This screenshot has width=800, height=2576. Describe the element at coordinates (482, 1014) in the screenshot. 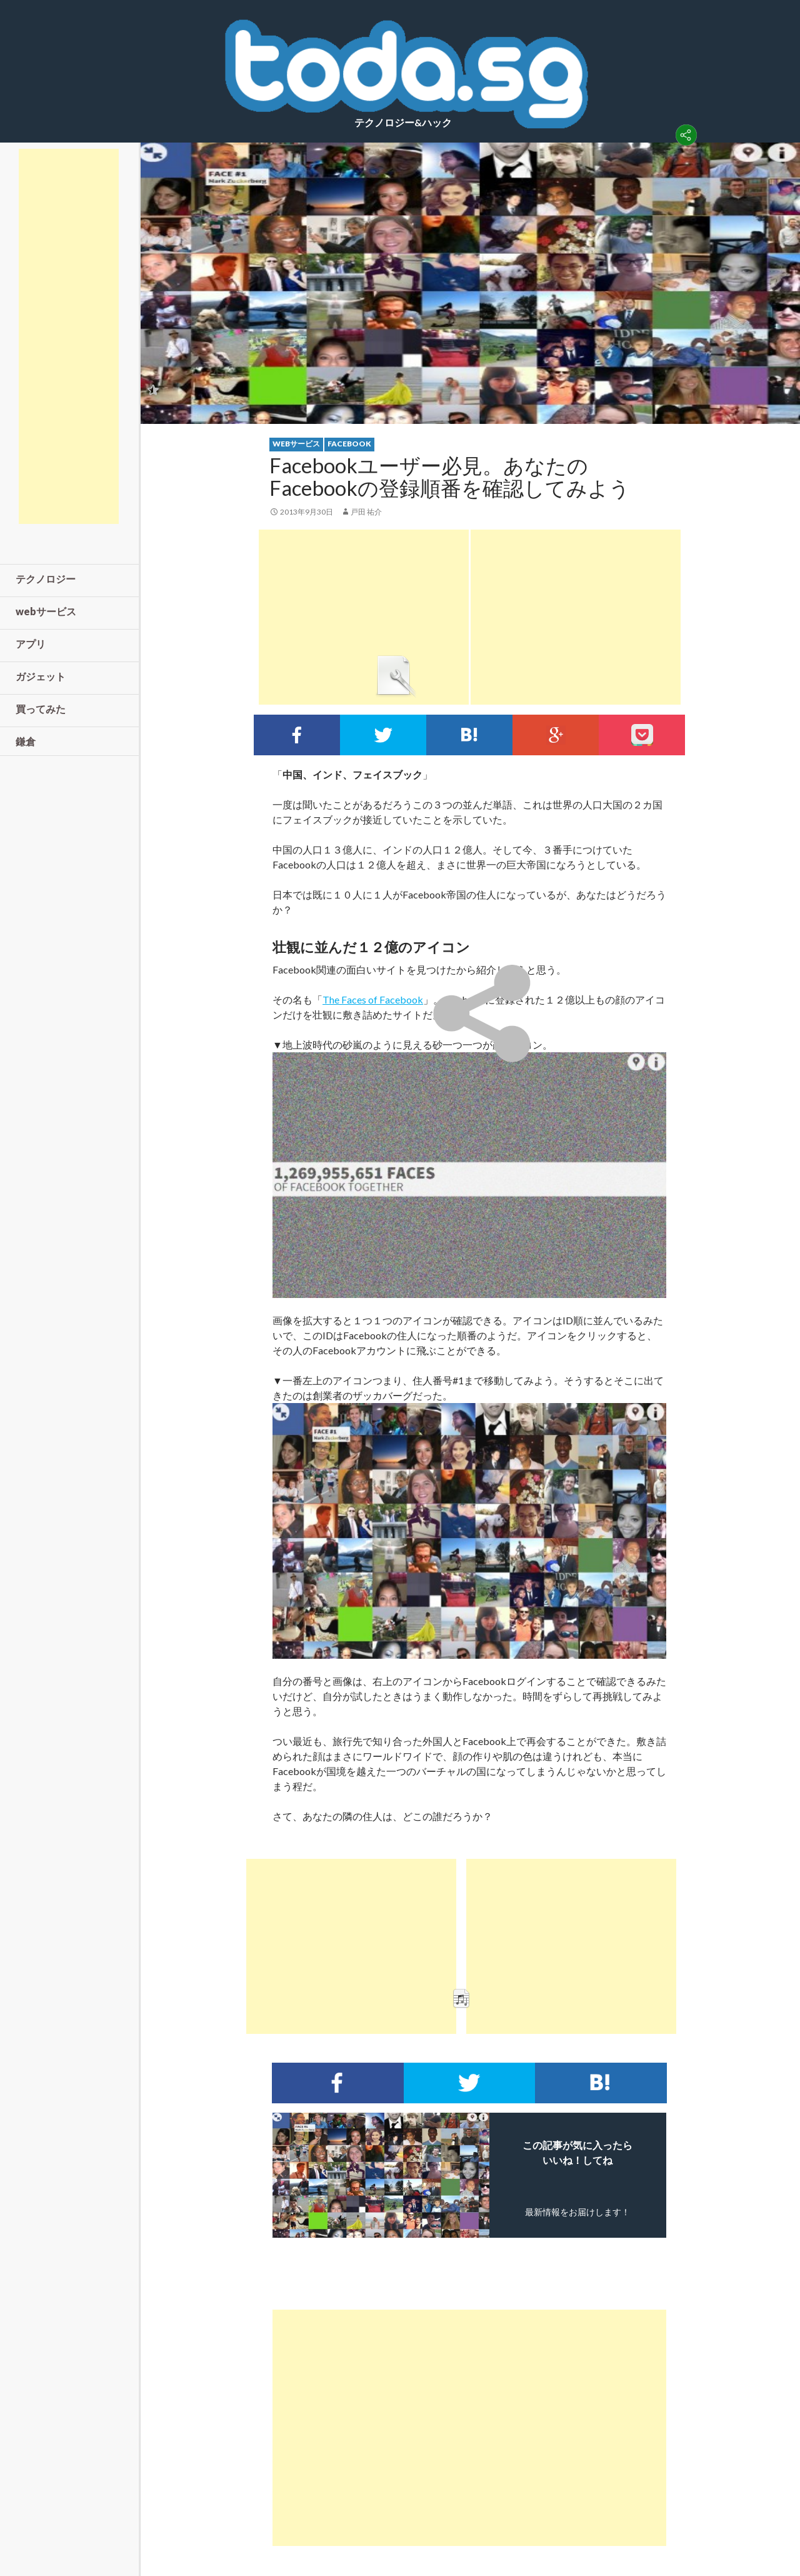

I see `open public shared folder` at that location.